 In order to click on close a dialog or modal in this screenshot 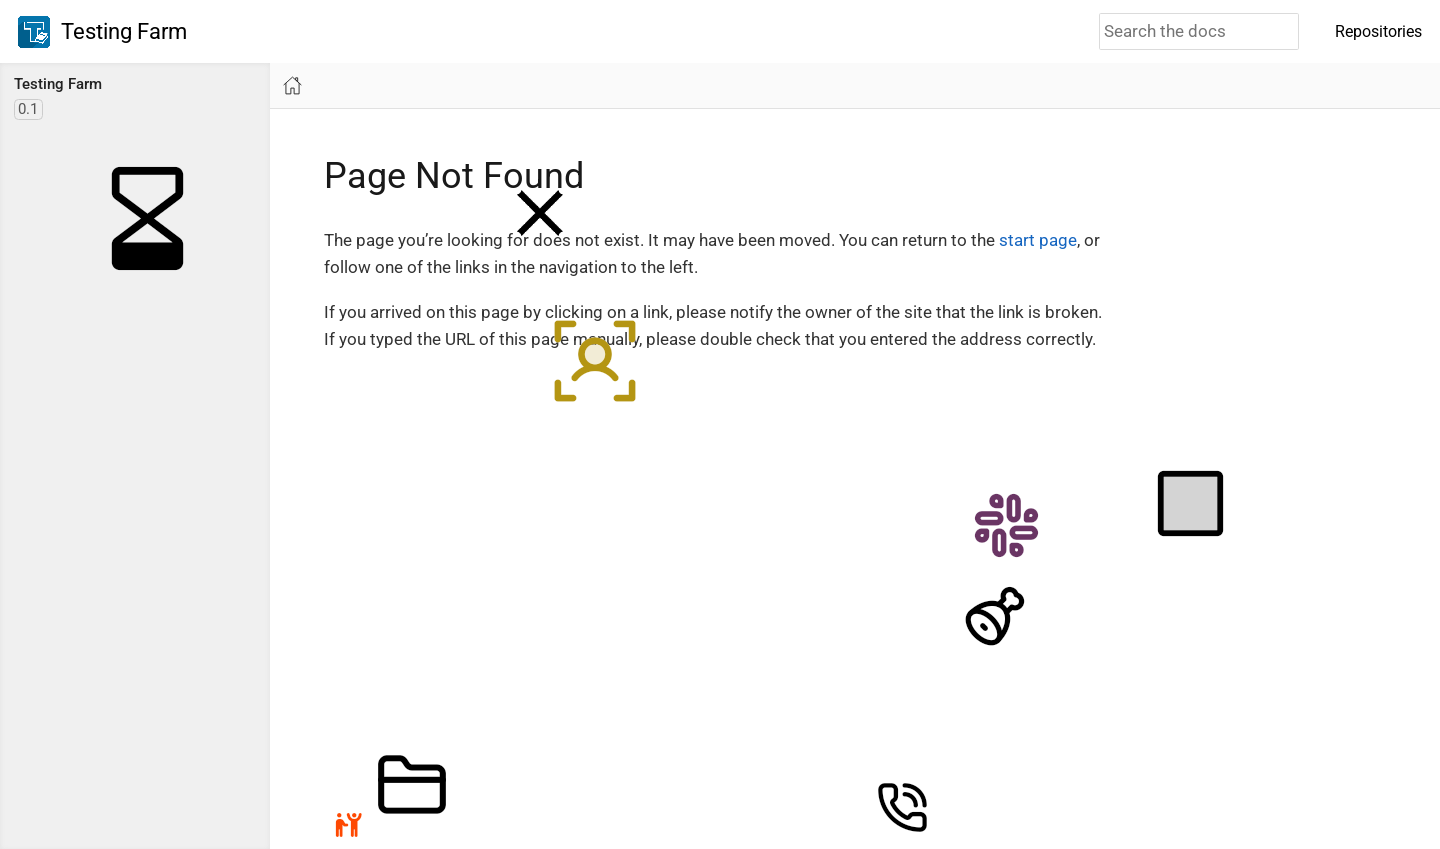, I will do `click(540, 213)`.